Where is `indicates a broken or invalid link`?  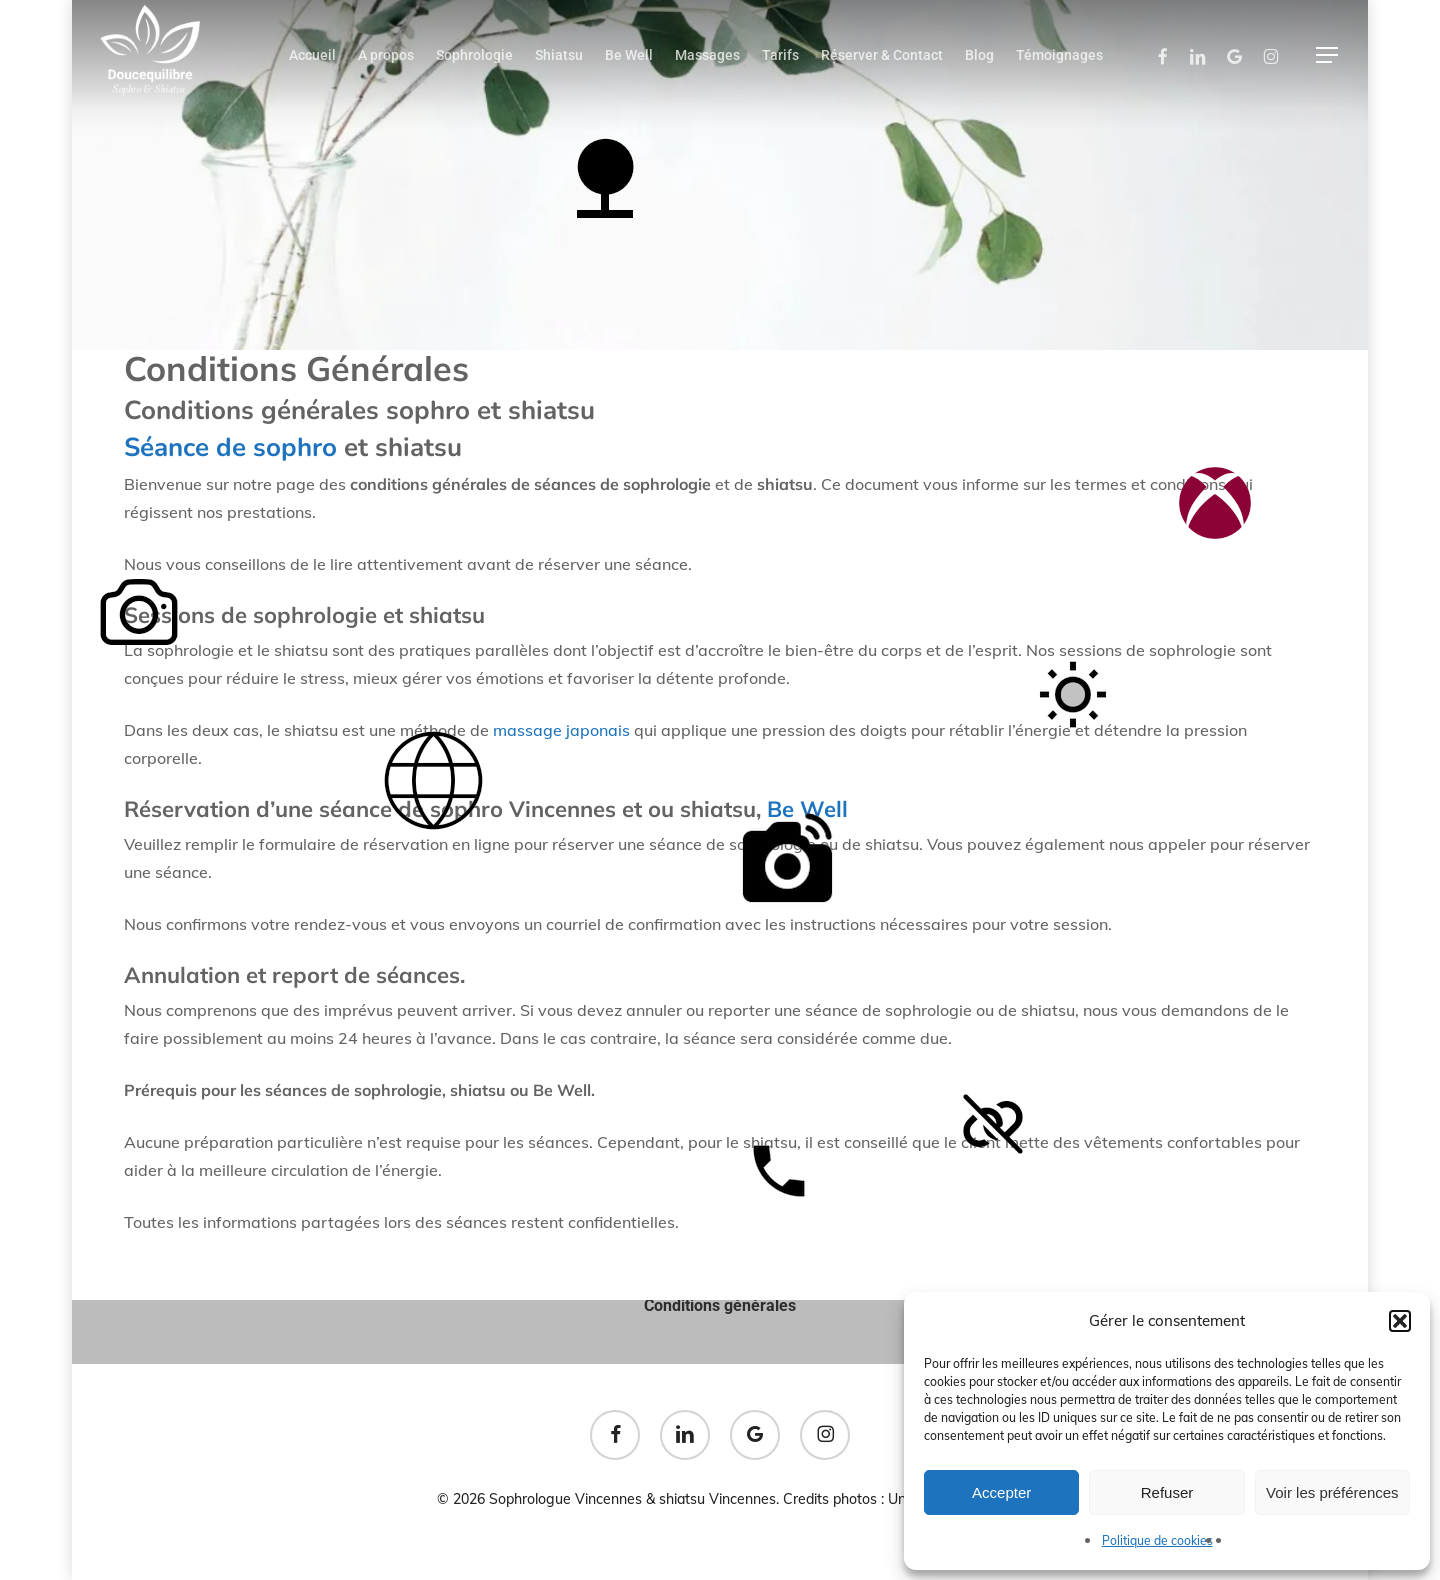
indicates a broken or invalid link is located at coordinates (993, 1124).